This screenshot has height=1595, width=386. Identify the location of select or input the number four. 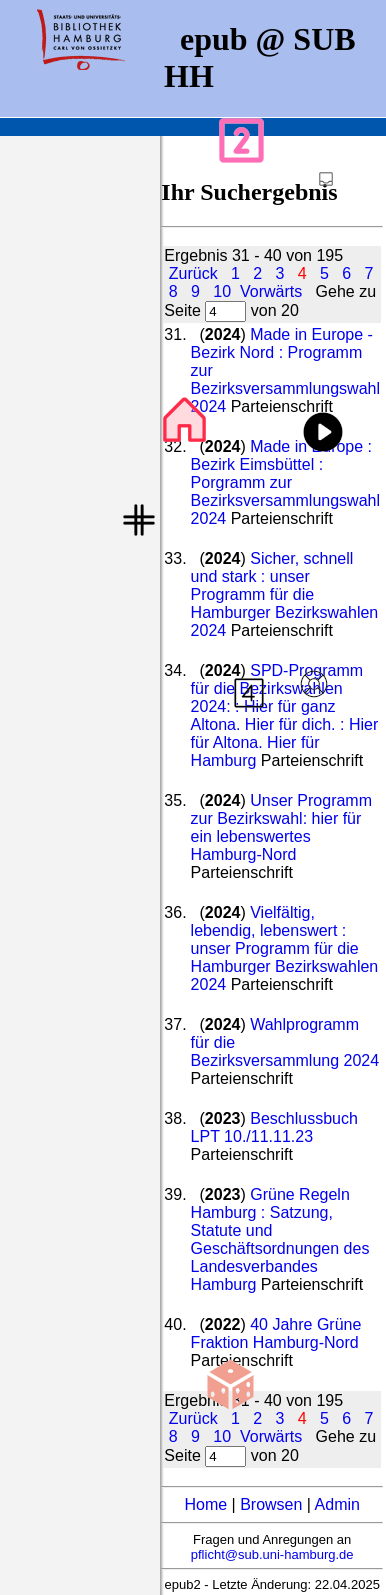
(249, 693).